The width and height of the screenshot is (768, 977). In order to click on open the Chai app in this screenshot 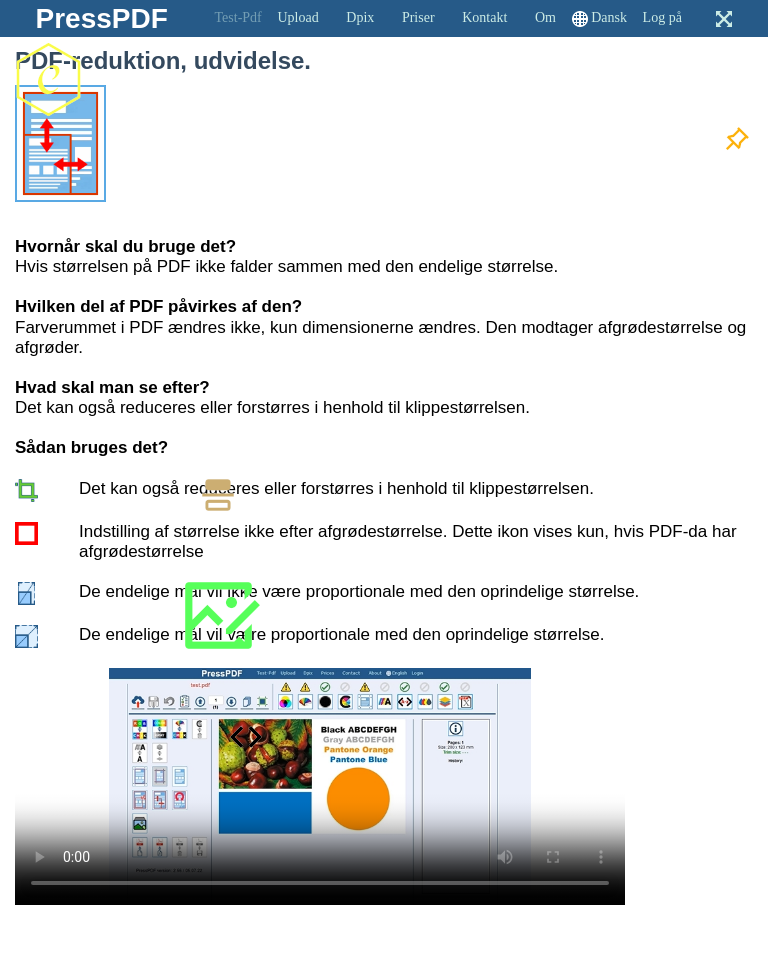, I will do `click(48, 79)`.